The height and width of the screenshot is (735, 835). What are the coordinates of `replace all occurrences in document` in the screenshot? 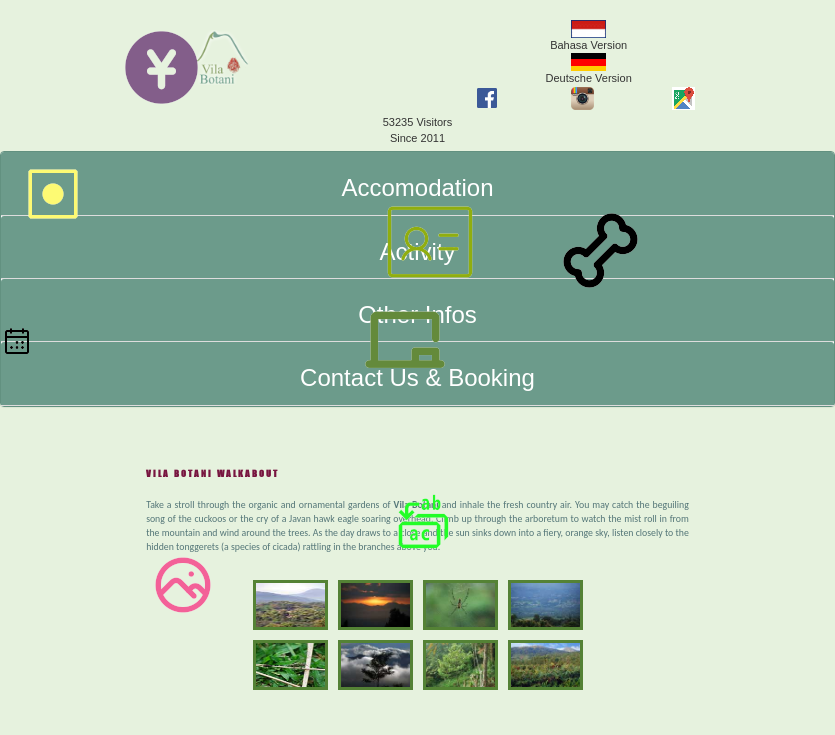 It's located at (421, 521).